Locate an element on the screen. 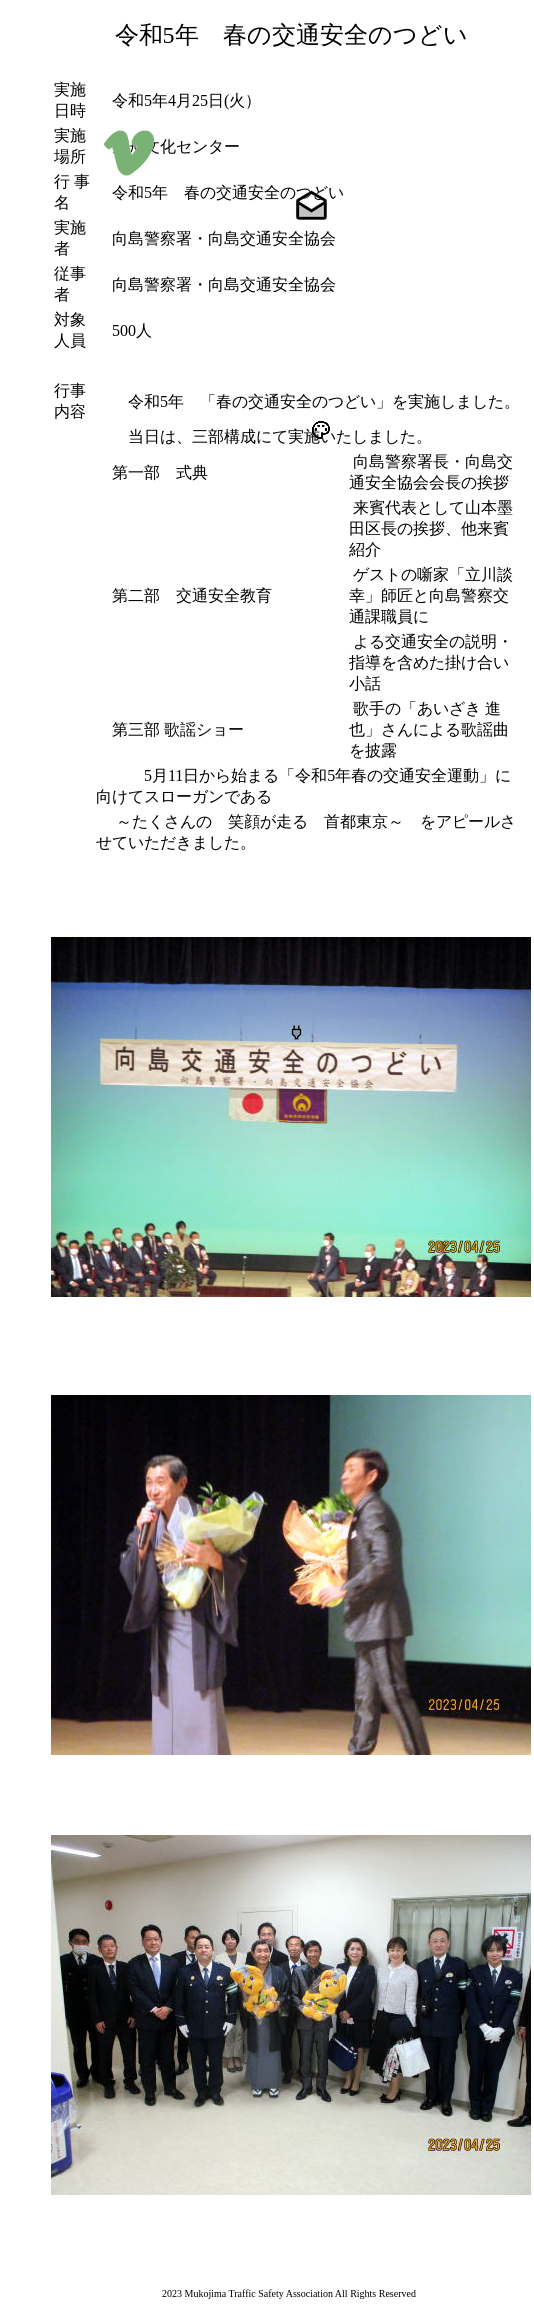  open vimeo app is located at coordinates (129, 153).